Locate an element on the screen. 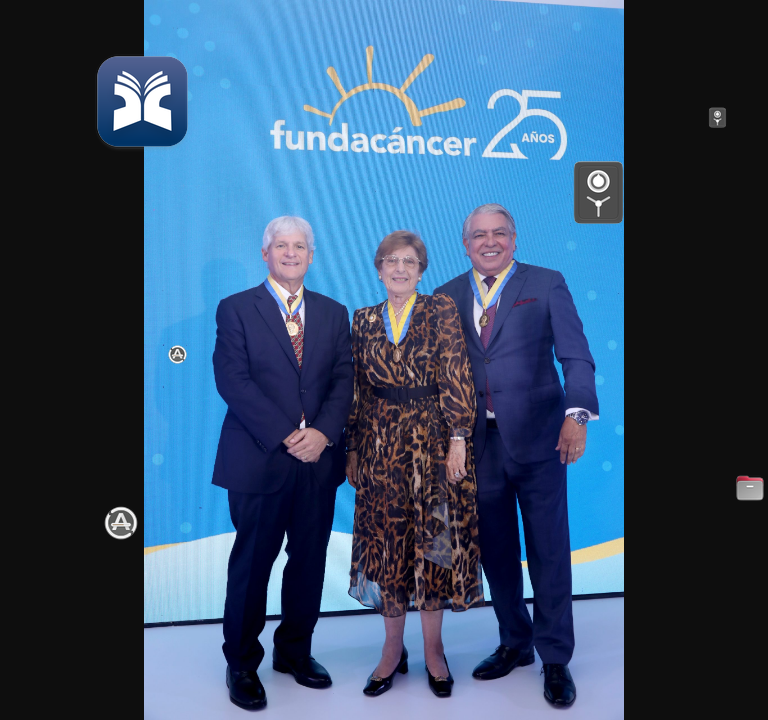 Image resolution: width=768 pixels, height=720 pixels. open JabRef reference manager is located at coordinates (142, 101).